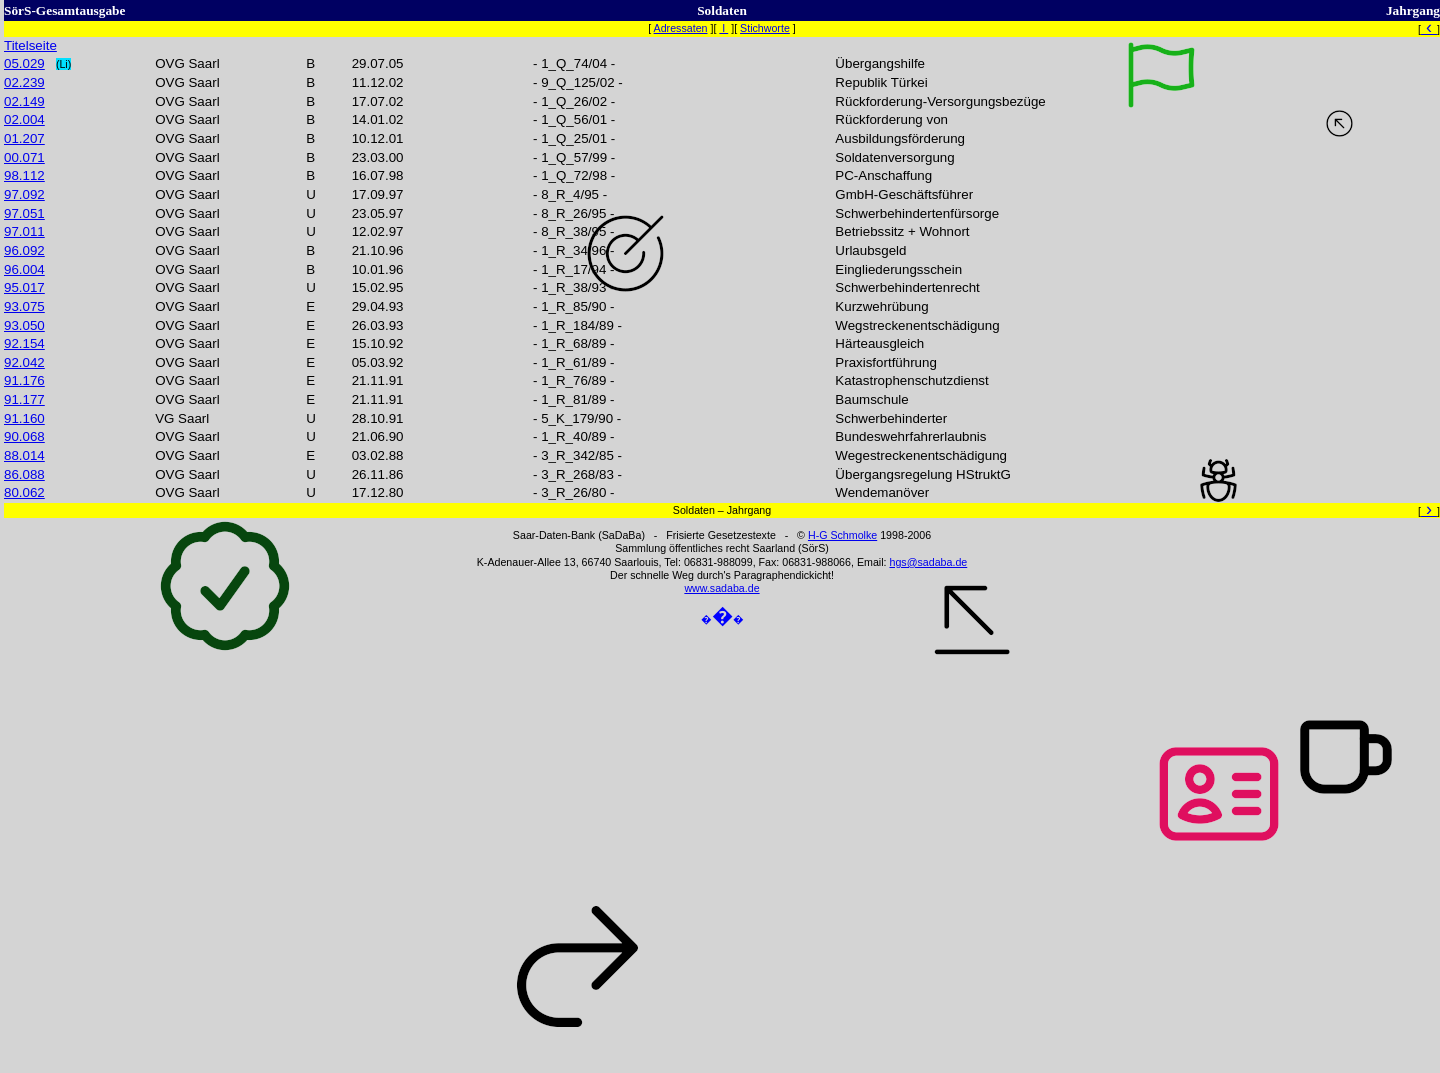  I want to click on verified account or user badge, so click(225, 586).